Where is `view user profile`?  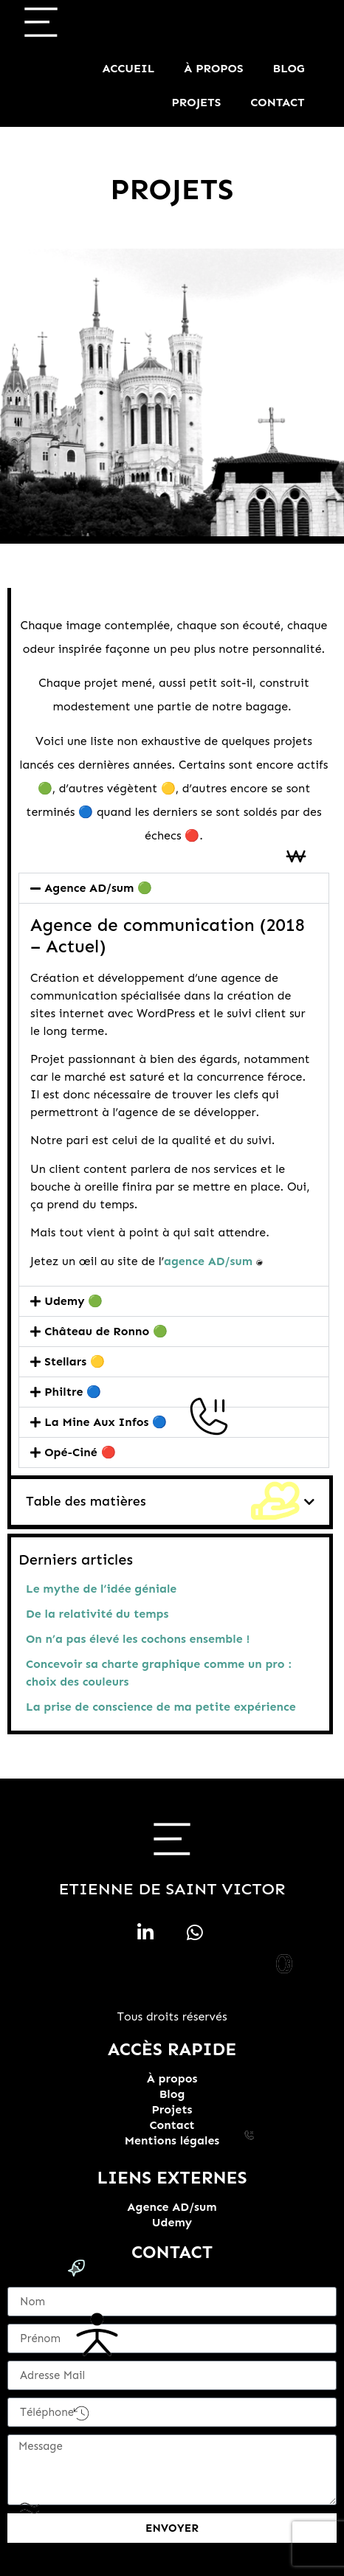
view user profile is located at coordinates (97, 2335).